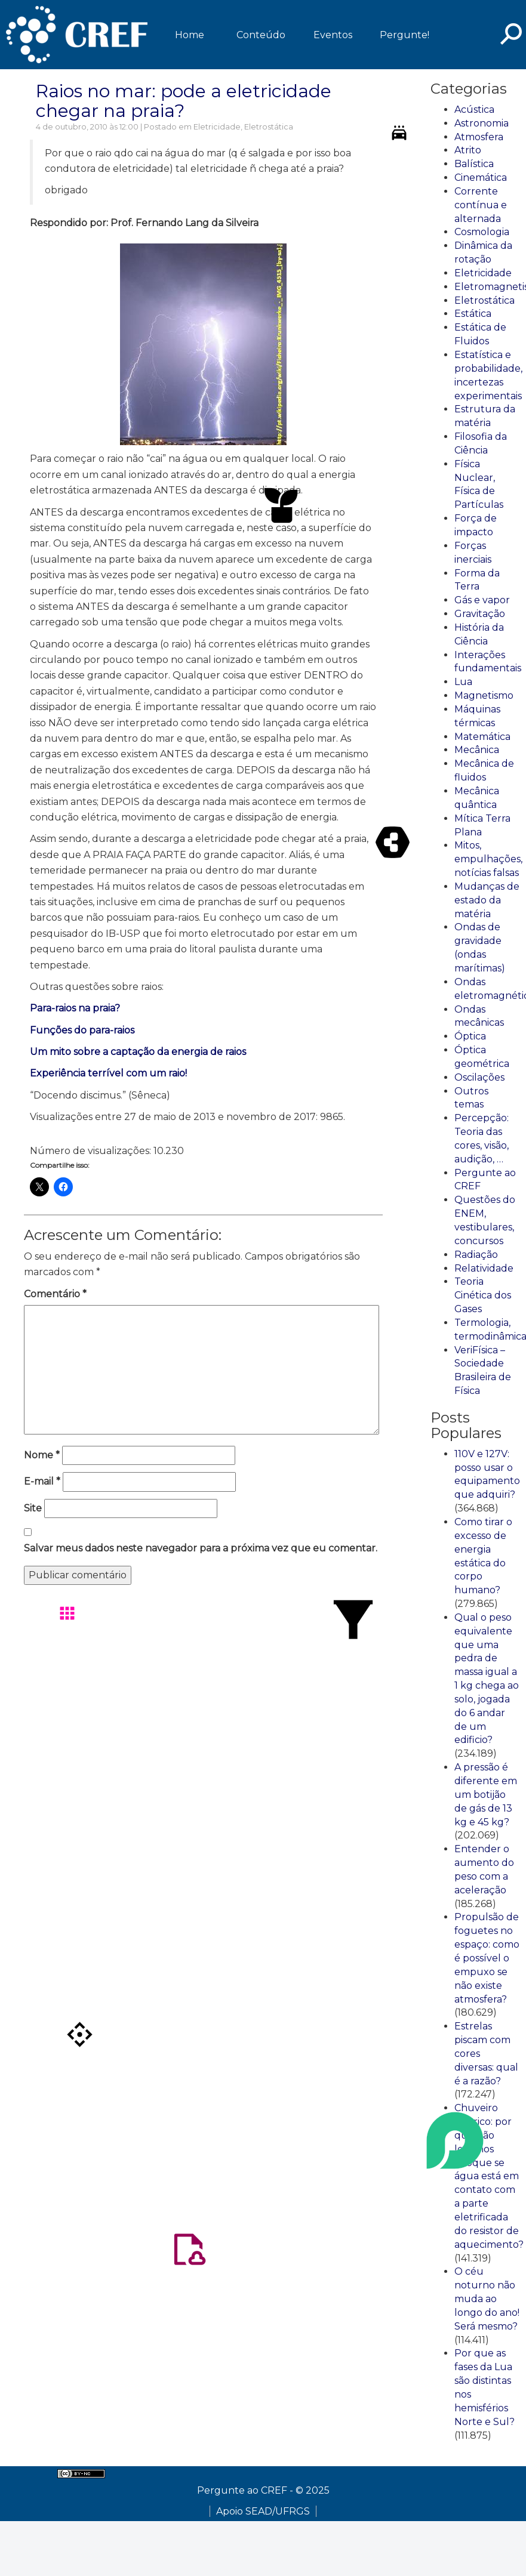 The width and height of the screenshot is (526, 2576). I want to click on access plant care or gardening features, so click(282, 505).